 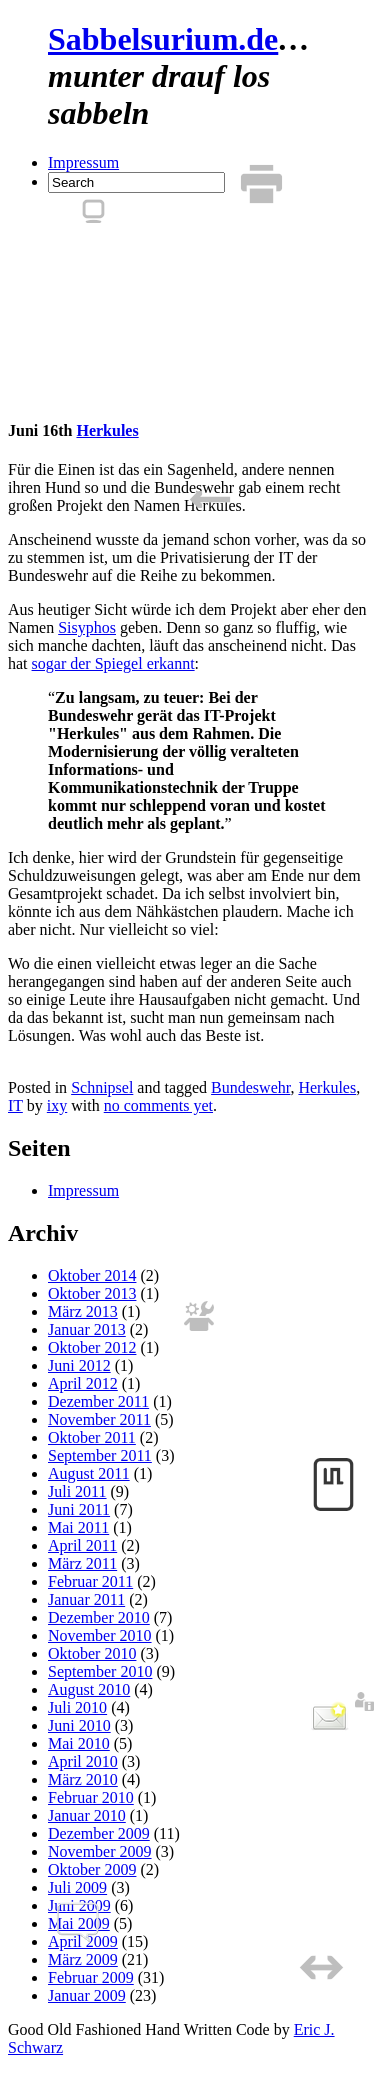 What do you see at coordinates (333, 1484) in the screenshot?
I see `authenticate using a smartcard` at bounding box center [333, 1484].